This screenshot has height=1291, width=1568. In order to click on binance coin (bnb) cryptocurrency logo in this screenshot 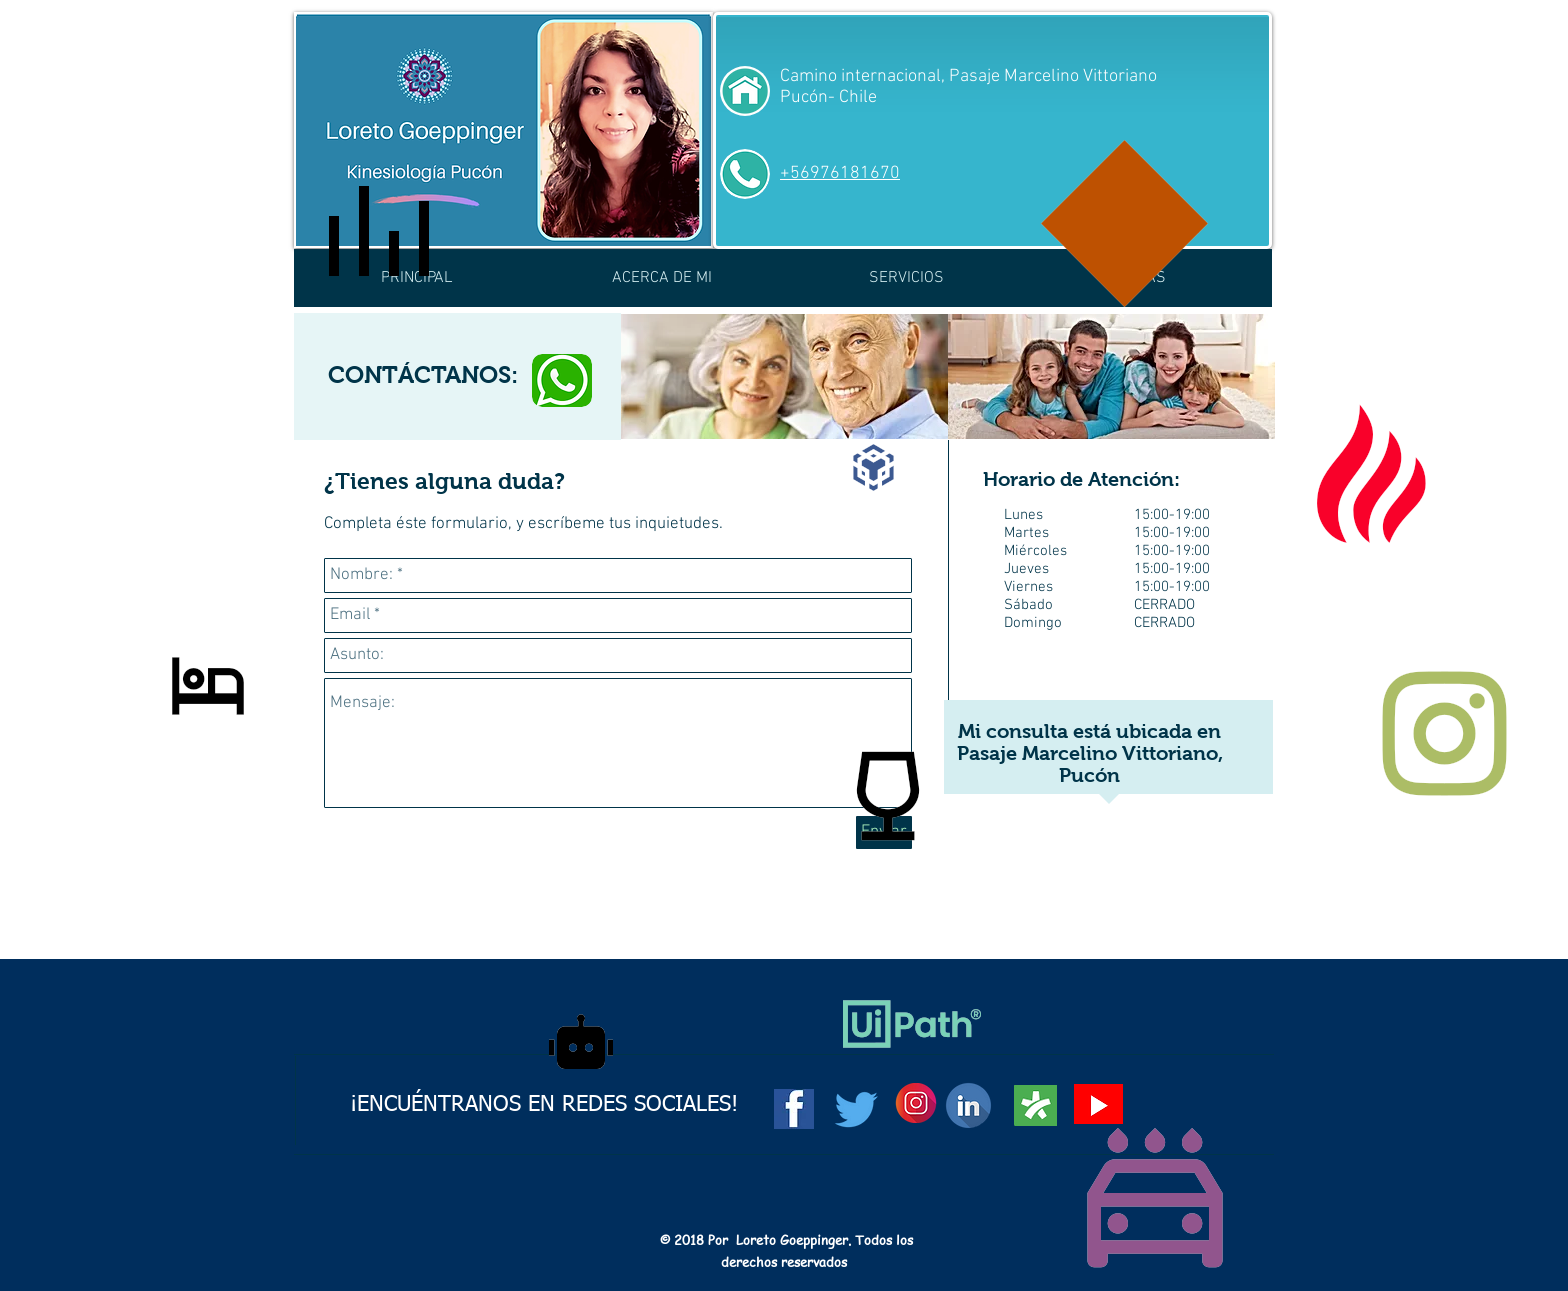, I will do `click(873, 467)`.